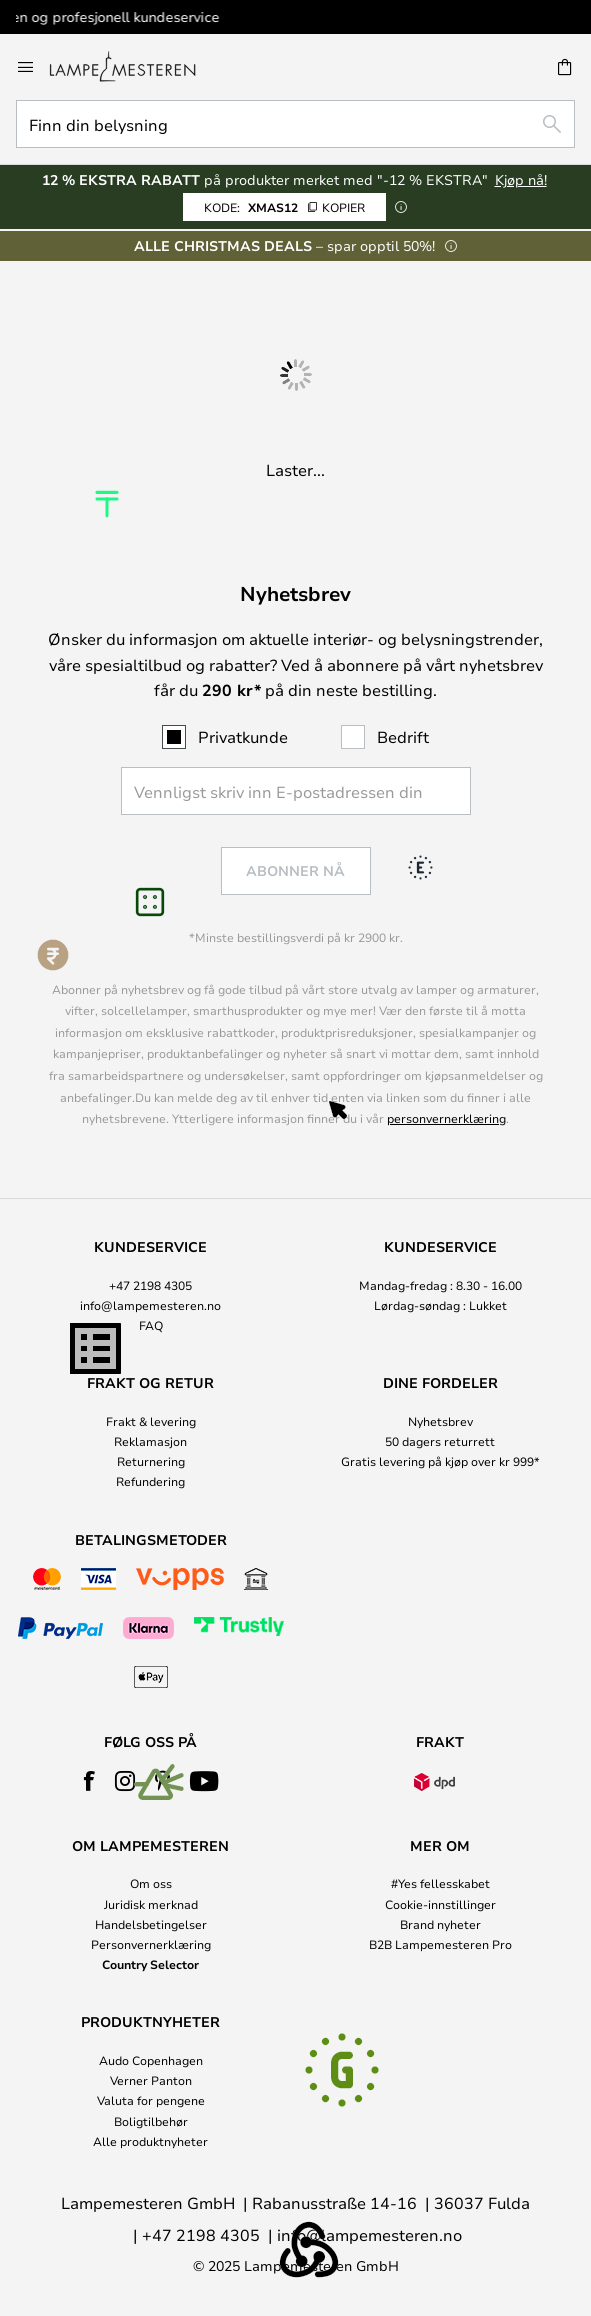 This screenshot has width=591, height=2316. What do you see at coordinates (420, 867) in the screenshot?
I see `indicates an "essential" or "enterprise" tier feature` at bounding box center [420, 867].